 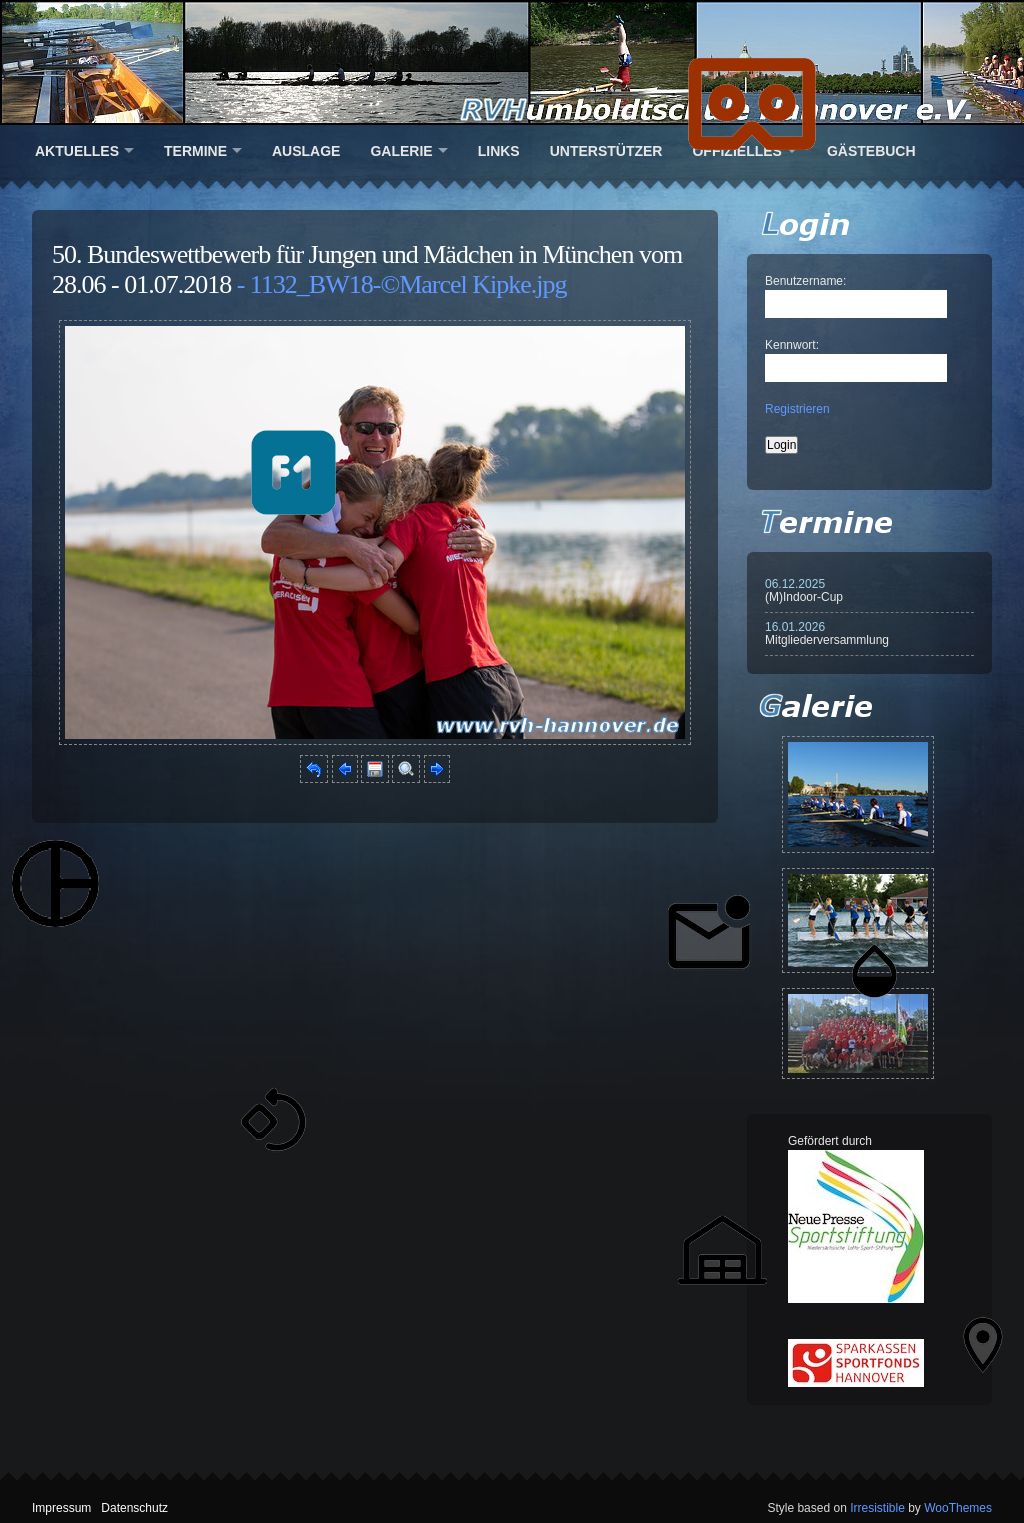 I want to click on view data breakdown or statistics, so click(x=55, y=883).